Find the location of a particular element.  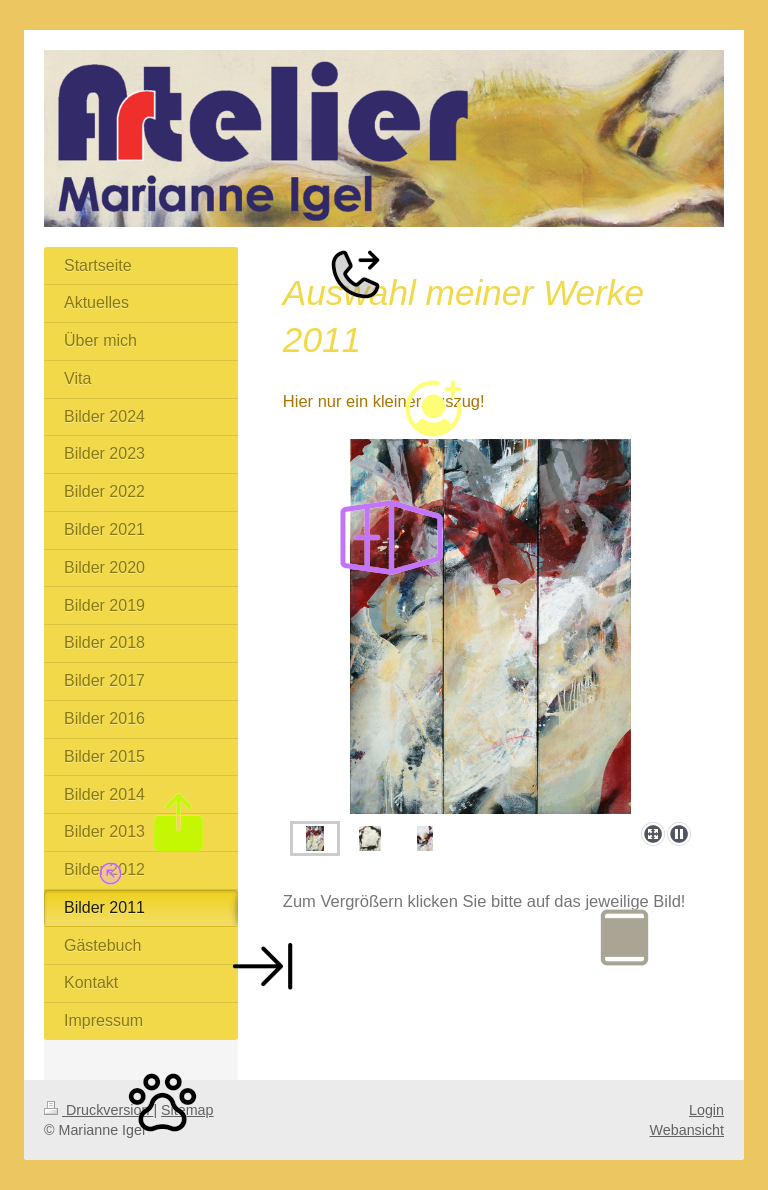

export or upload a file is located at coordinates (178, 824).